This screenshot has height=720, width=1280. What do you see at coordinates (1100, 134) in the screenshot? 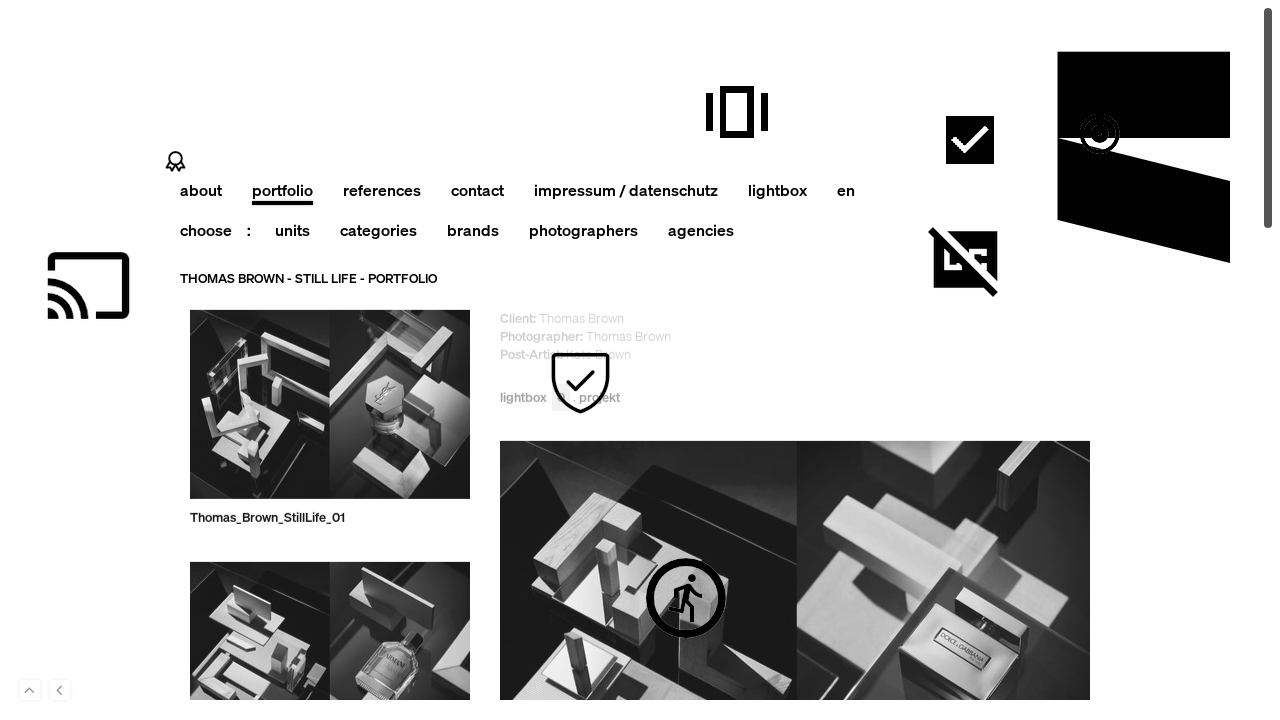
I see `access music albums or library` at bounding box center [1100, 134].